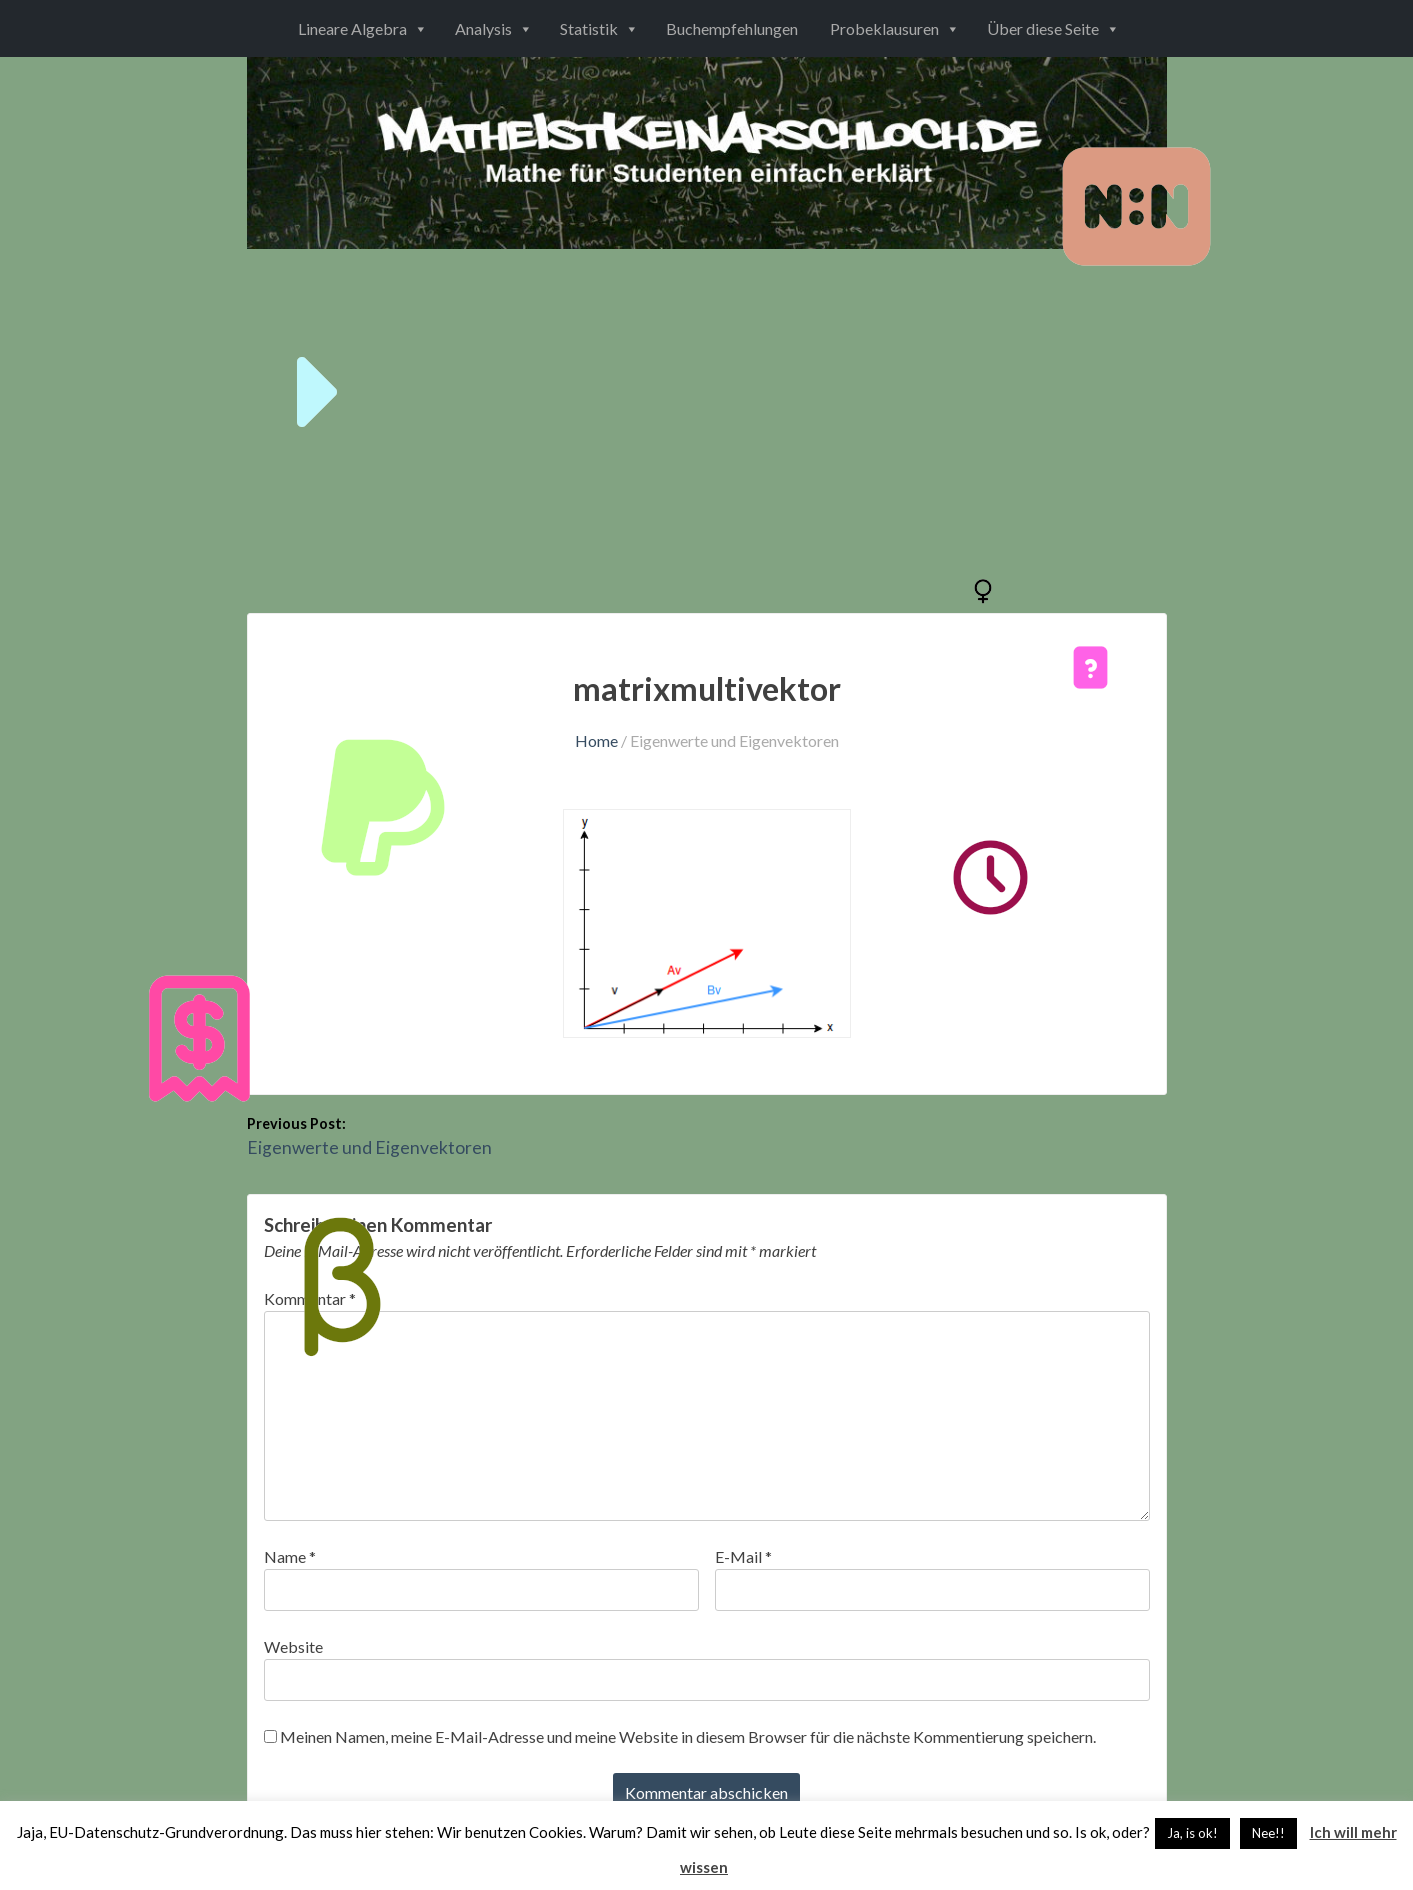  What do you see at coordinates (1136, 206) in the screenshot?
I see `indicates a many-to-many database relationship` at bounding box center [1136, 206].